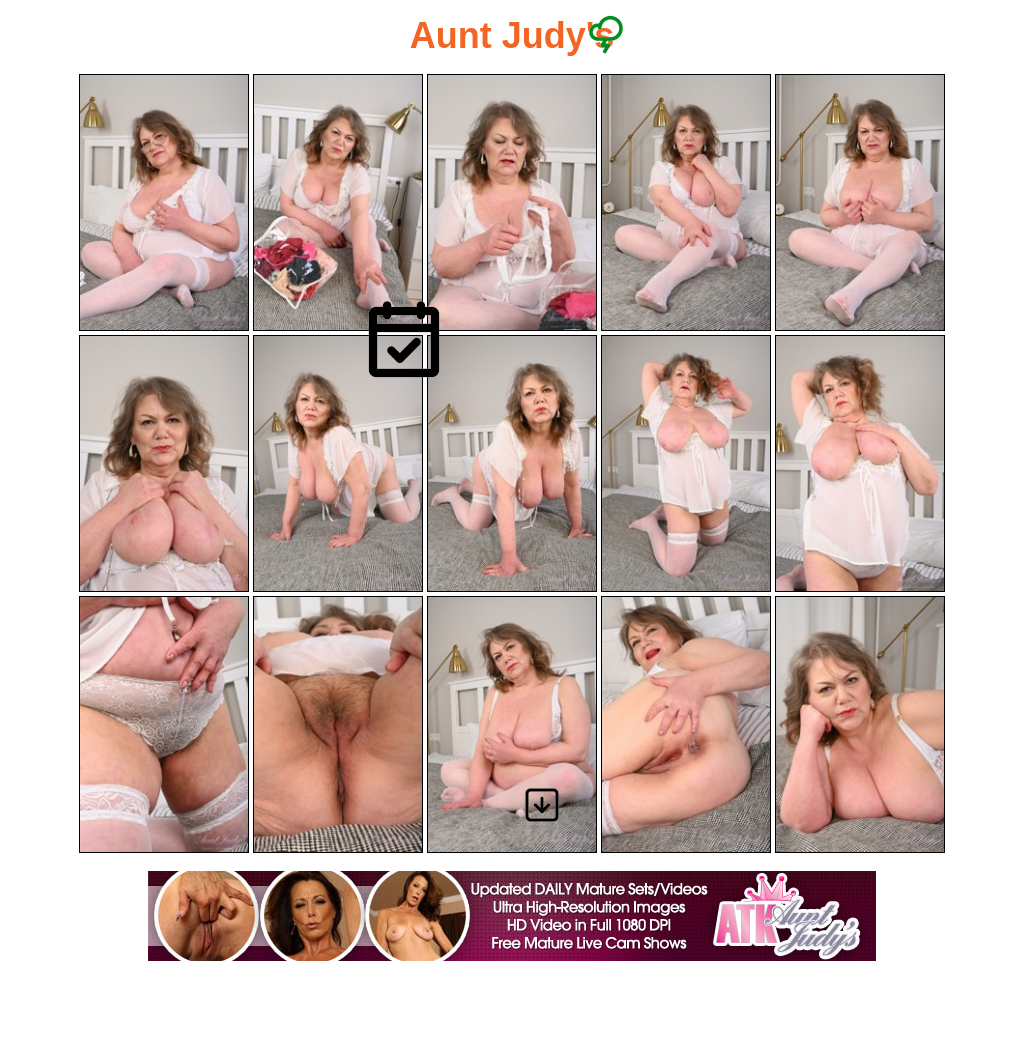 Image resolution: width=1024 pixels, height=1050 pixels. I want to click on download file or content, so click(542, 805).